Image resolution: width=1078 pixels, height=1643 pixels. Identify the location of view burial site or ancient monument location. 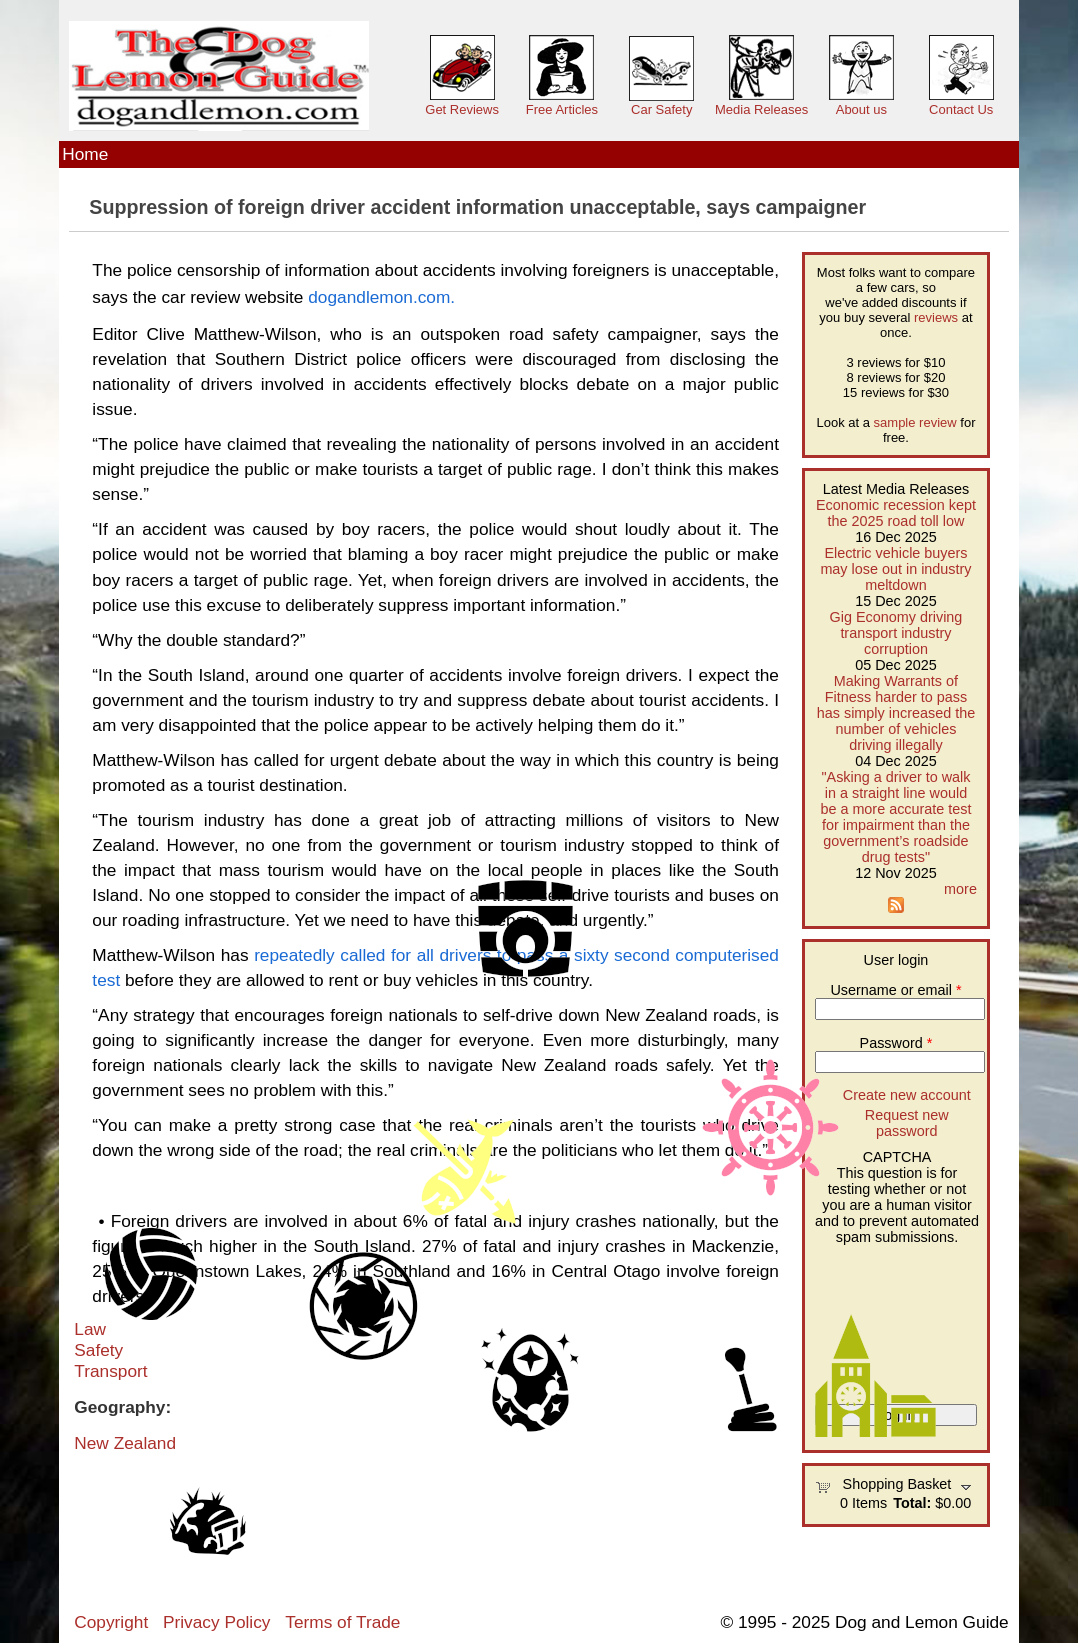
(208, 1521).